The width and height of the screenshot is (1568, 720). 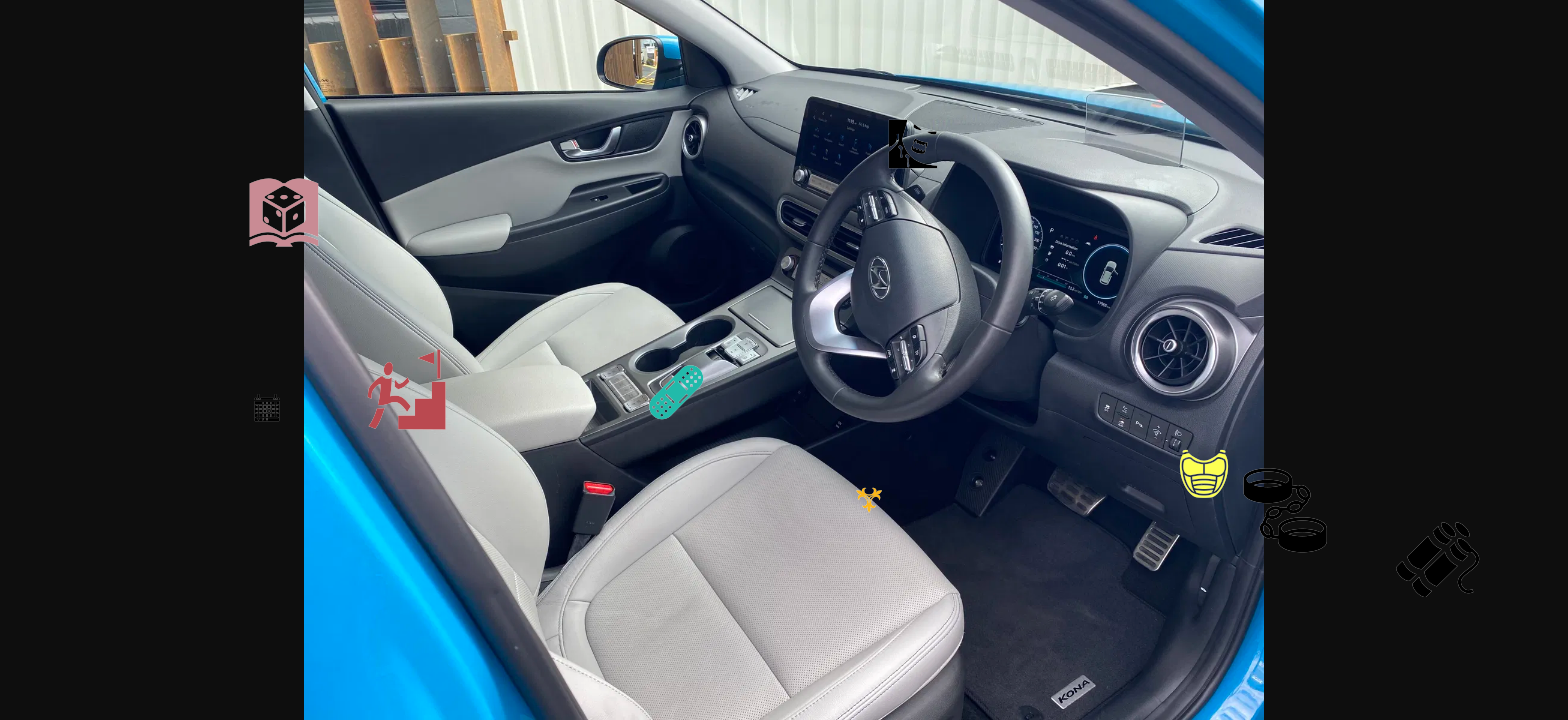 What do you see at coordinates (676, 392) in the screenshot?
I see `access first aid or medical settings` at bounding box center [676, 392].